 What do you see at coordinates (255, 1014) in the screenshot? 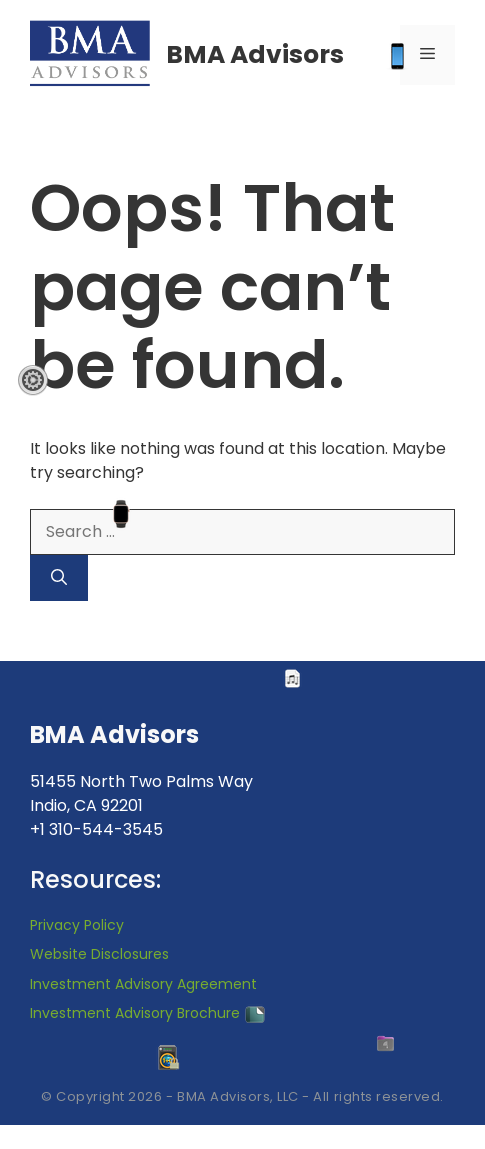
I see `change desktop wallpaper settings` at bounding box center [255, 1014].